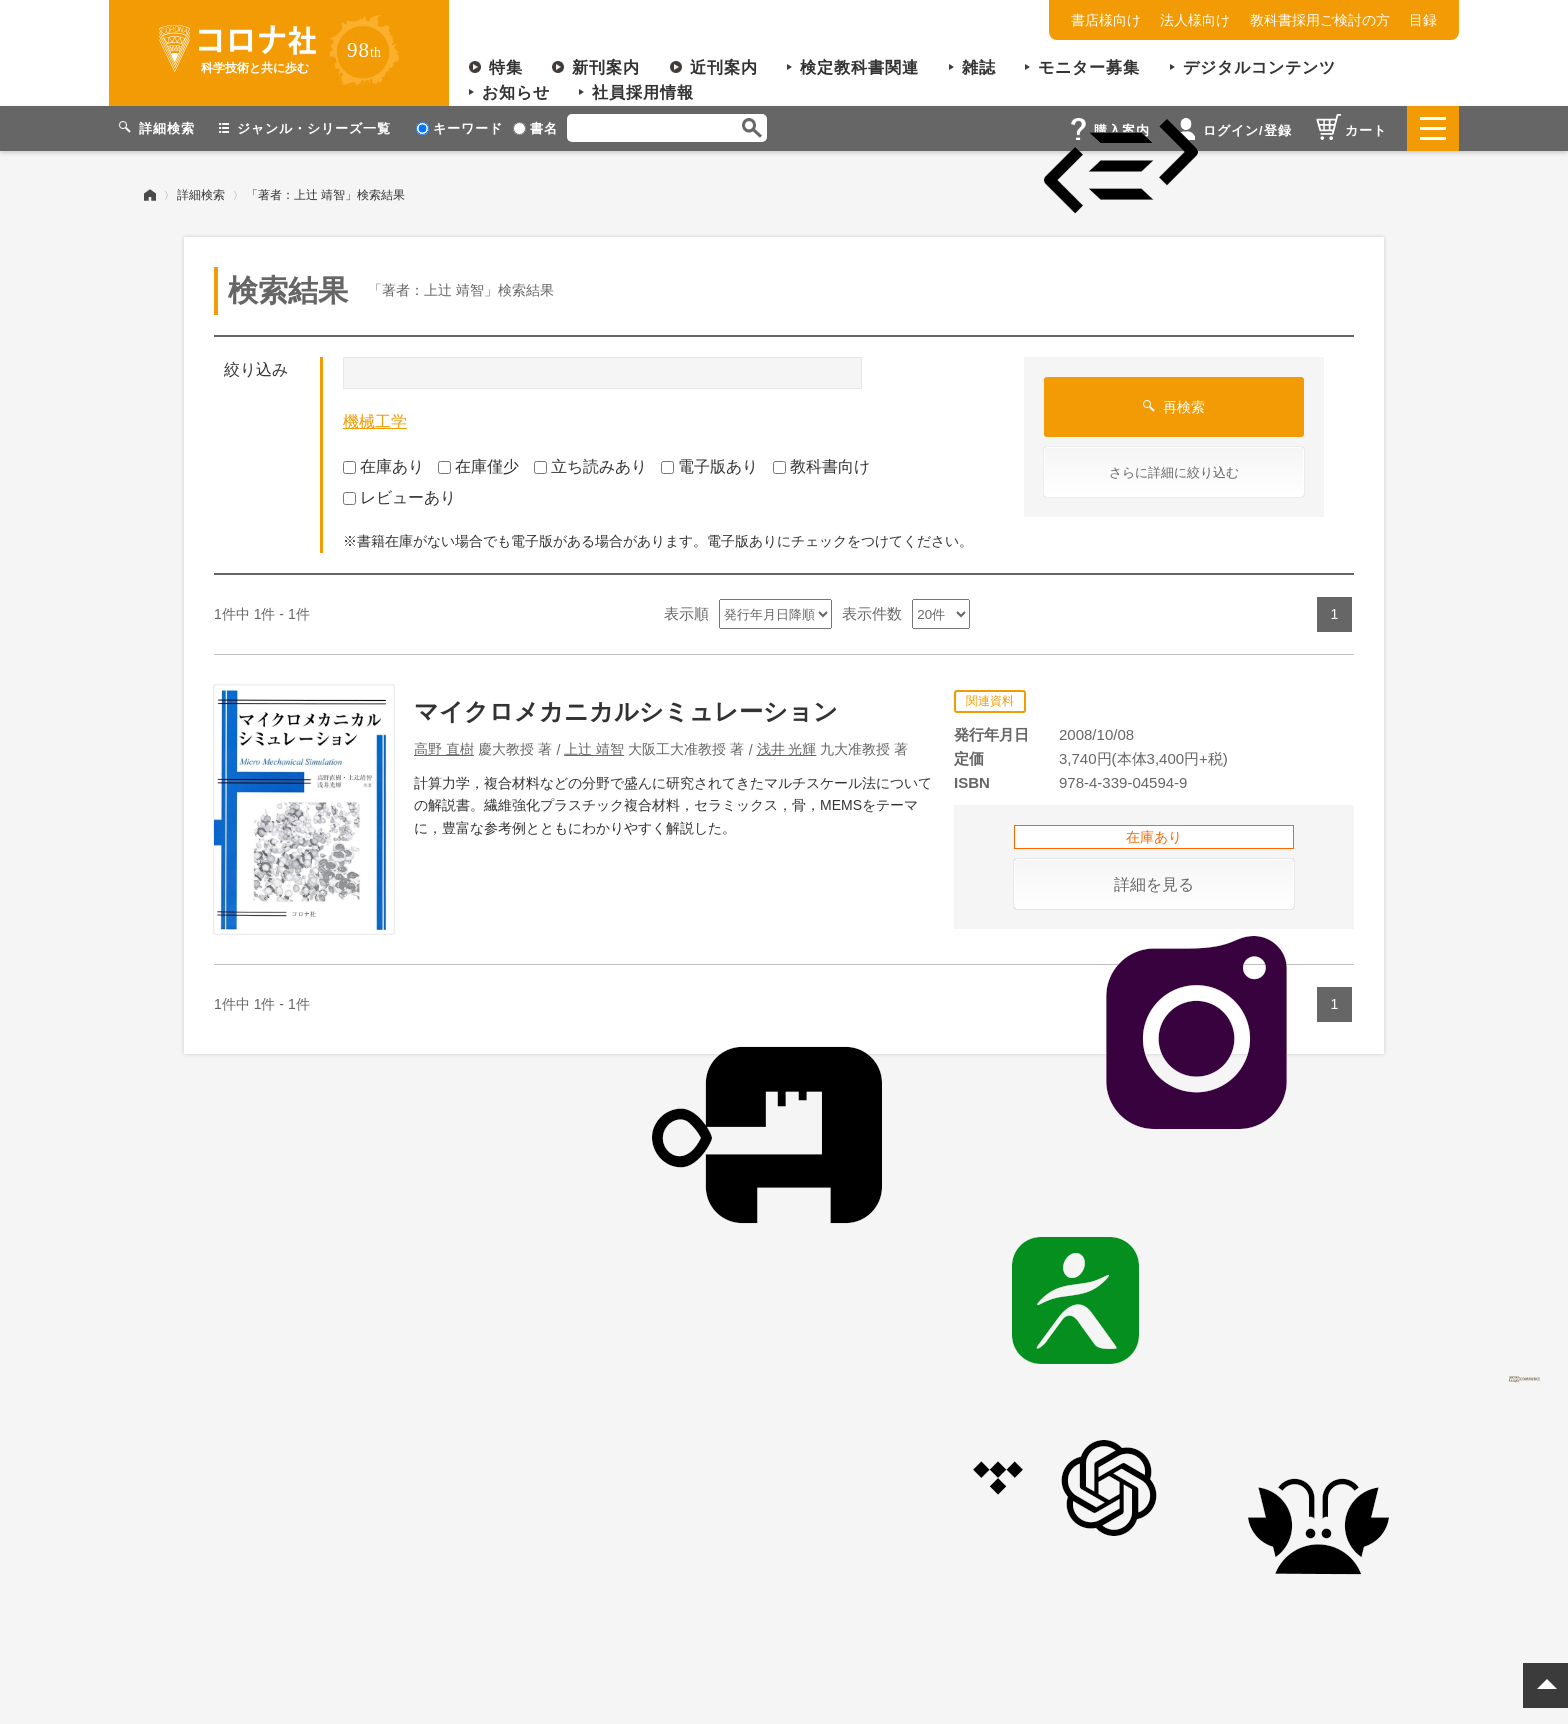 The image size is (1568, 1724). Describe the element at coordinates (767, 1135) in the screenshot. I see `open authentik identity provider settings` at that location.